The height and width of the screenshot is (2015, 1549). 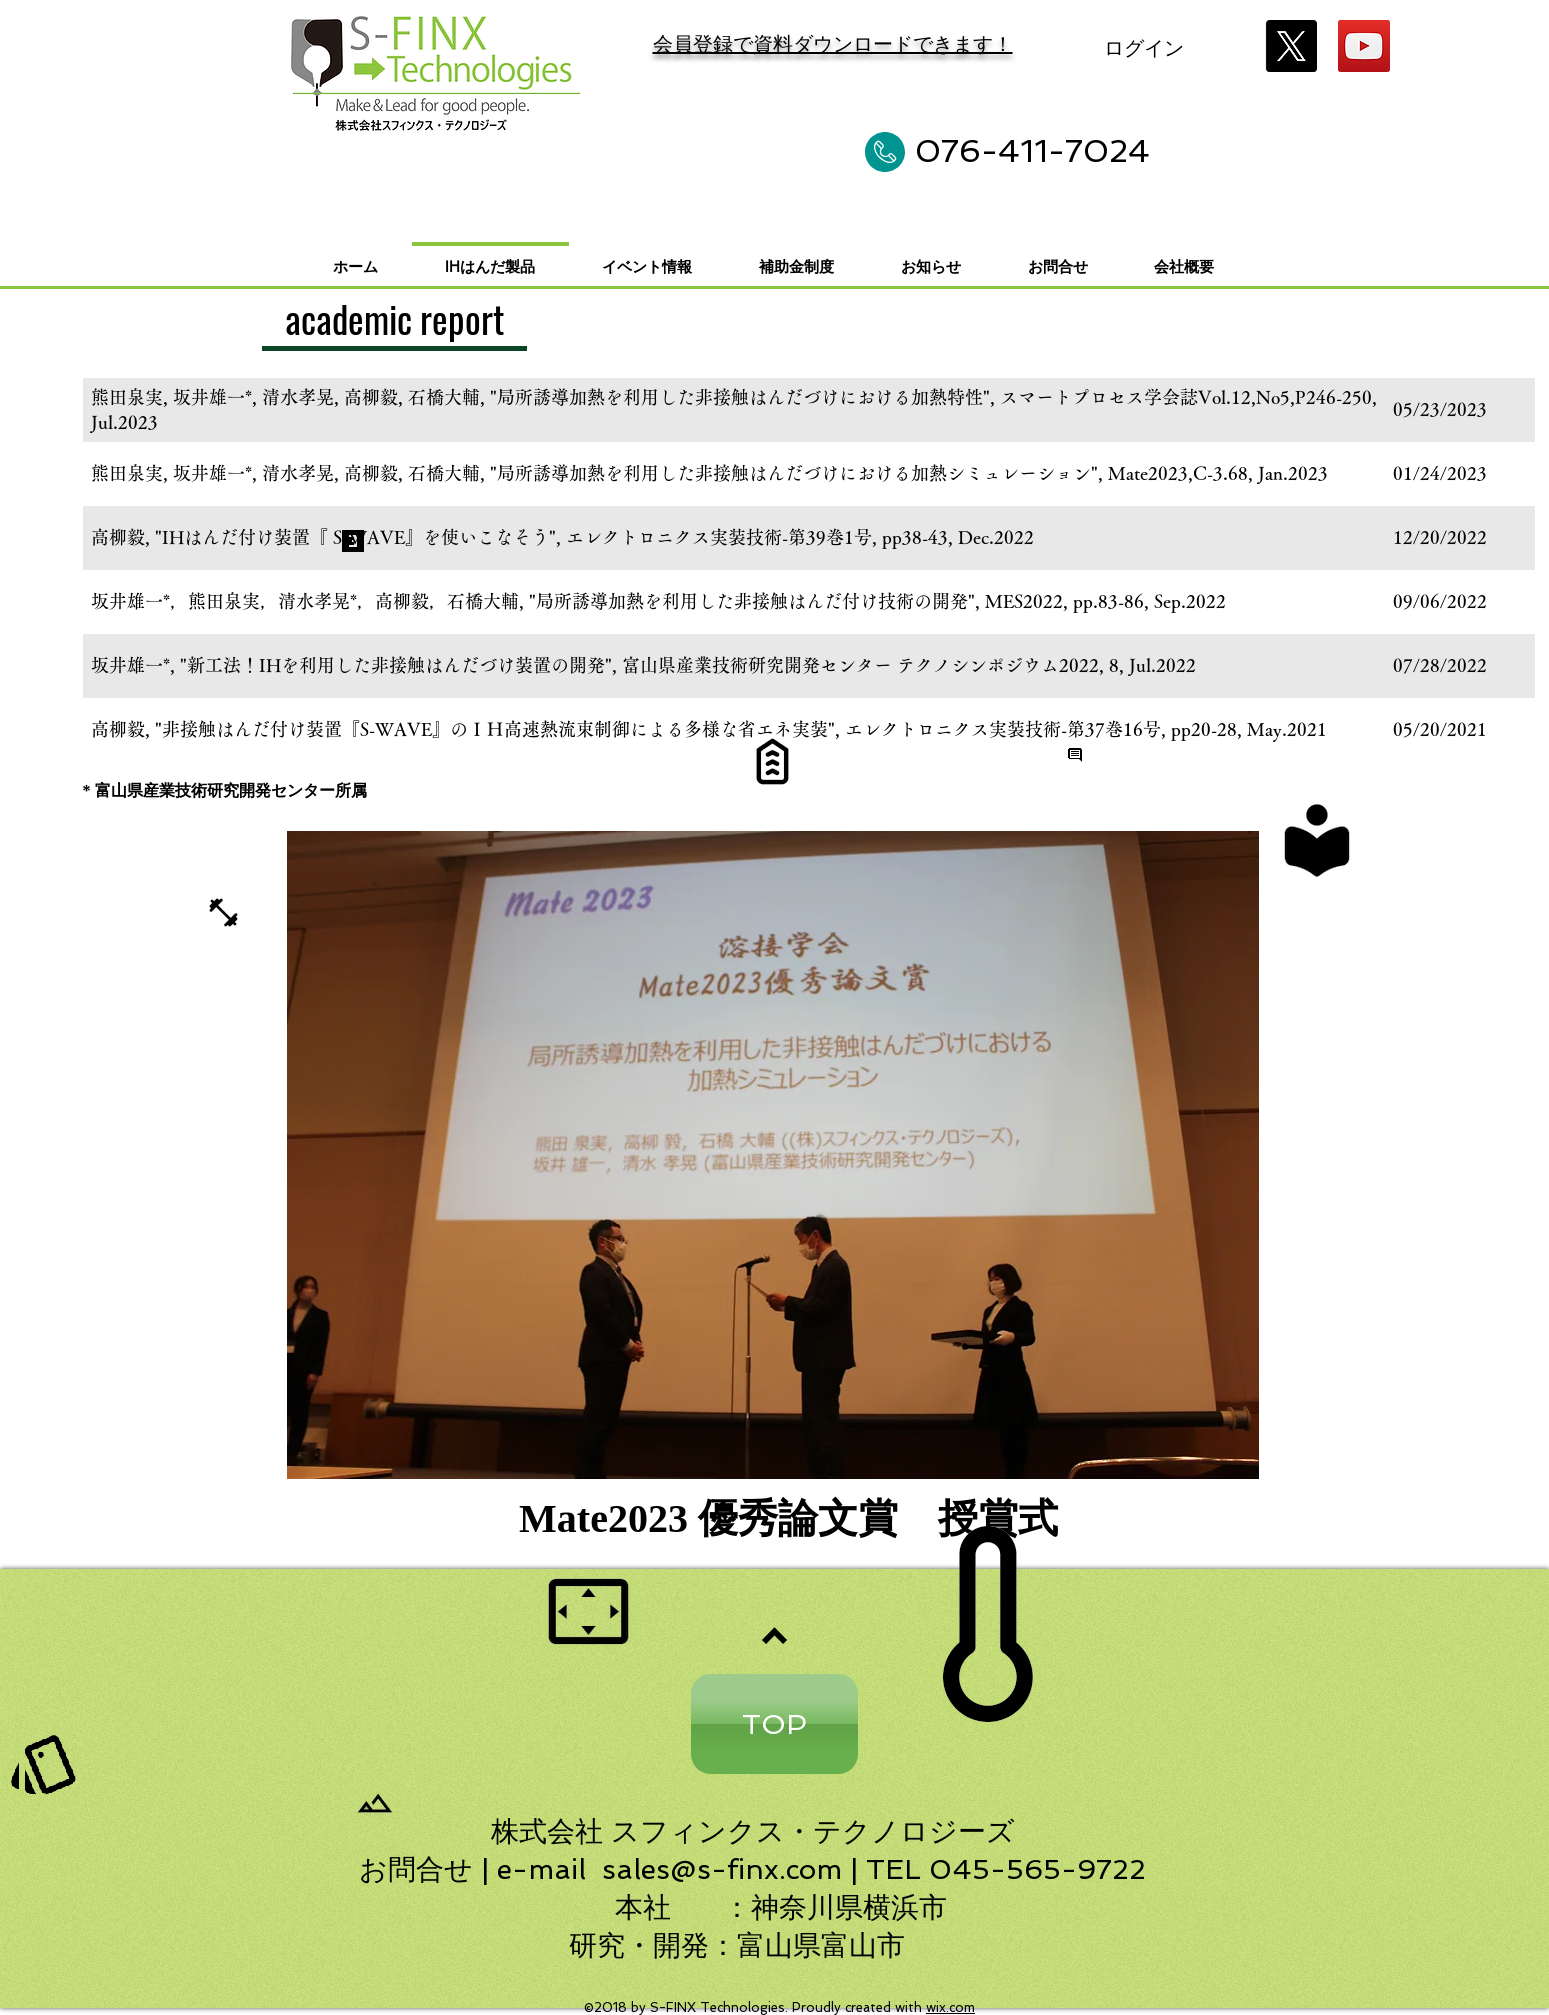 I want to click on access fitness or workout features, so click(x=223, y=912).